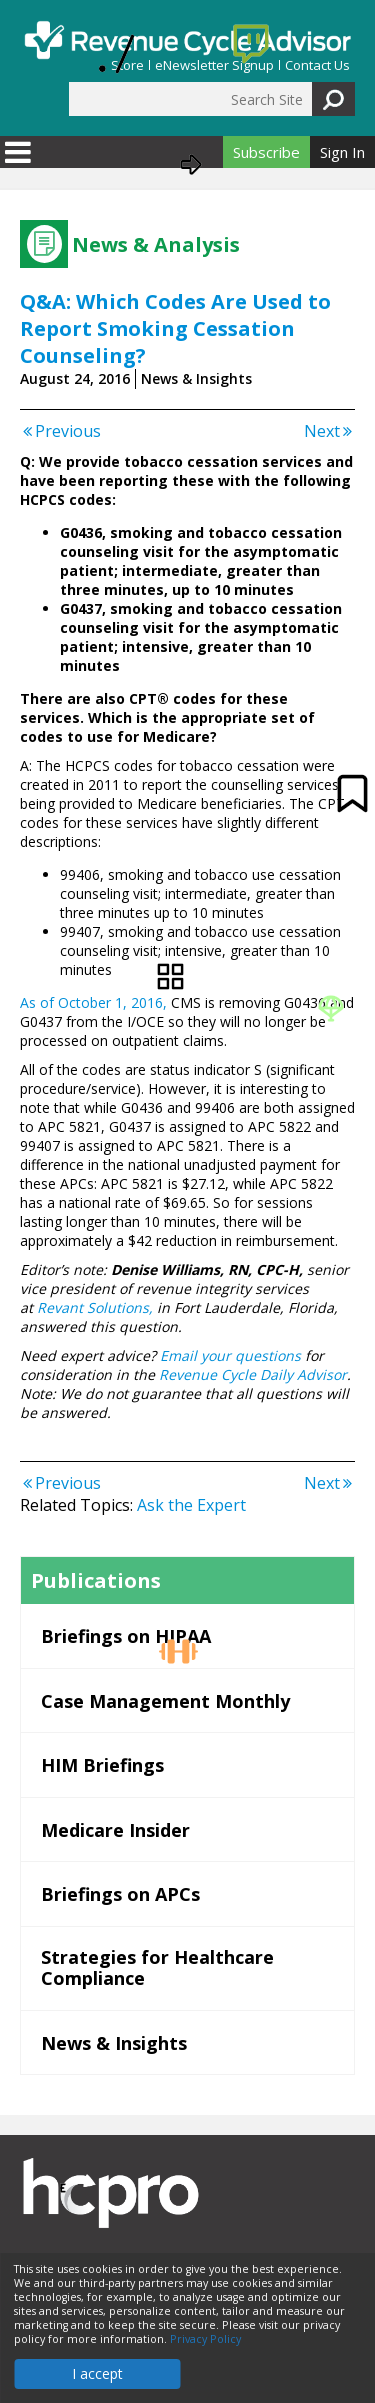 The width and height of the screenshot is (375, 2403). What do you see at coordinates (190, 164) in the screenshot?
I see `navigate to the next item or step` at bounding box center [190, 164].